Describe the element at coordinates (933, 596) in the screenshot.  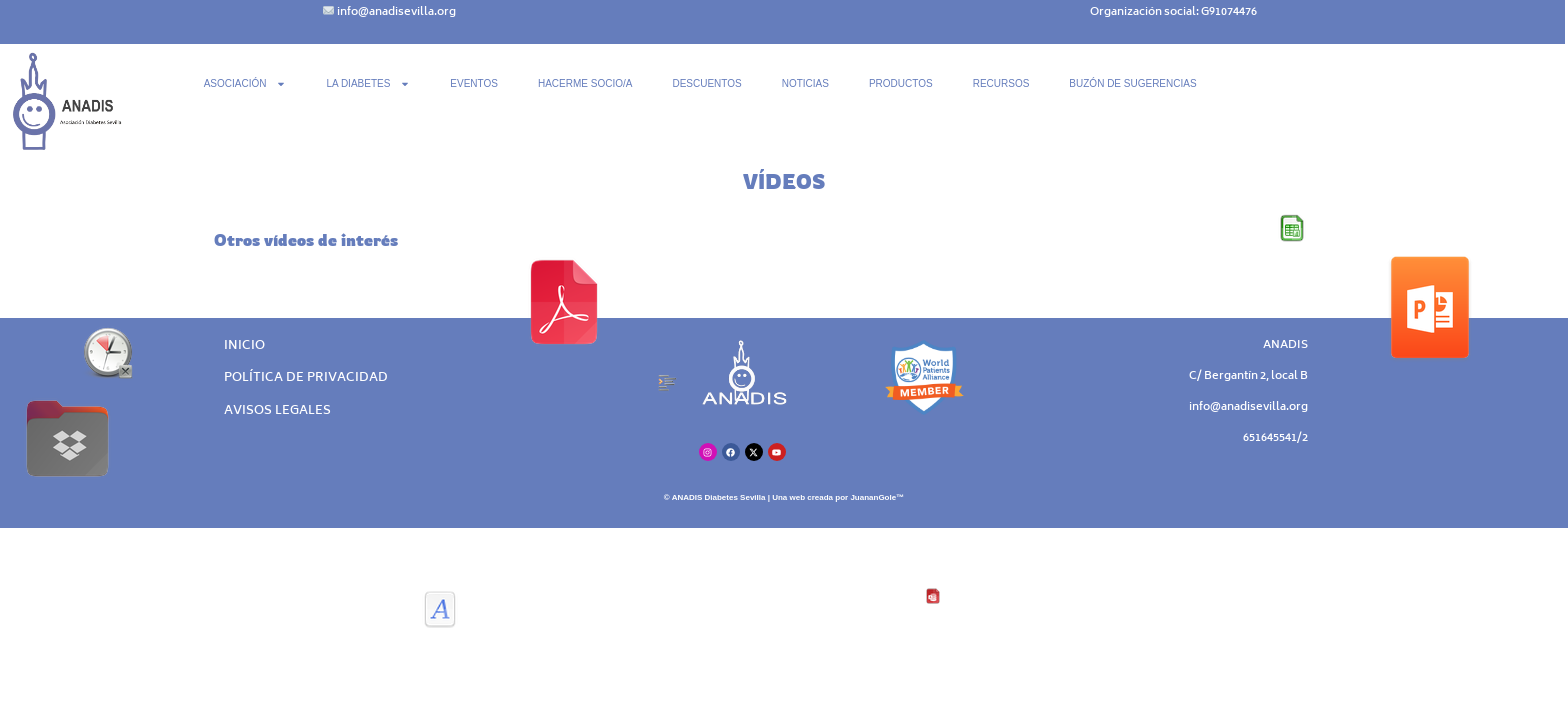
I see `microsoft access database file` at that location.